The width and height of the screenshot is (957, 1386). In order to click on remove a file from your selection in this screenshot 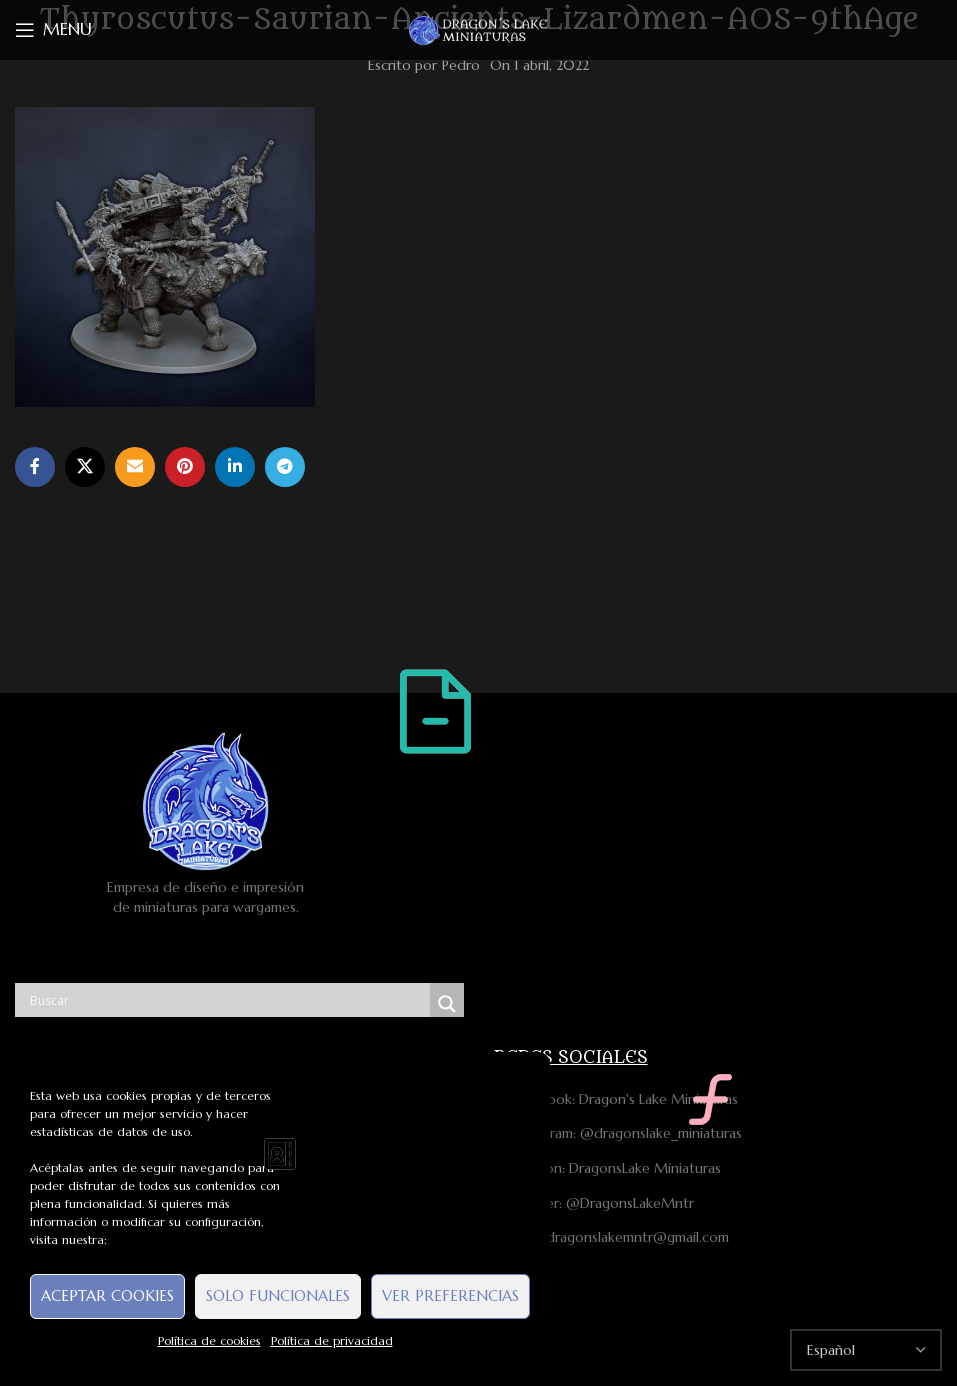, I will do `click(435, 711)`.